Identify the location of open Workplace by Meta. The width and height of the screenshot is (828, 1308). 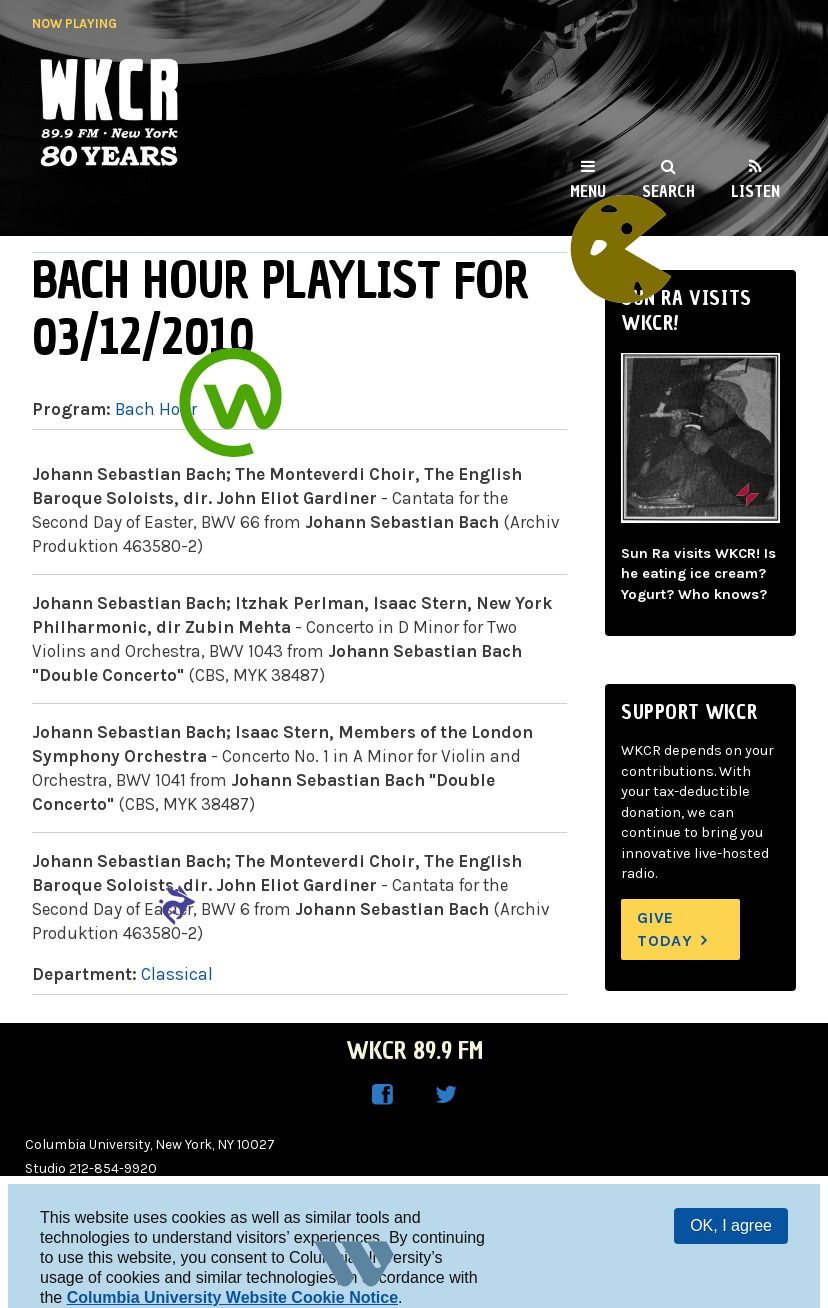
(230, 402).